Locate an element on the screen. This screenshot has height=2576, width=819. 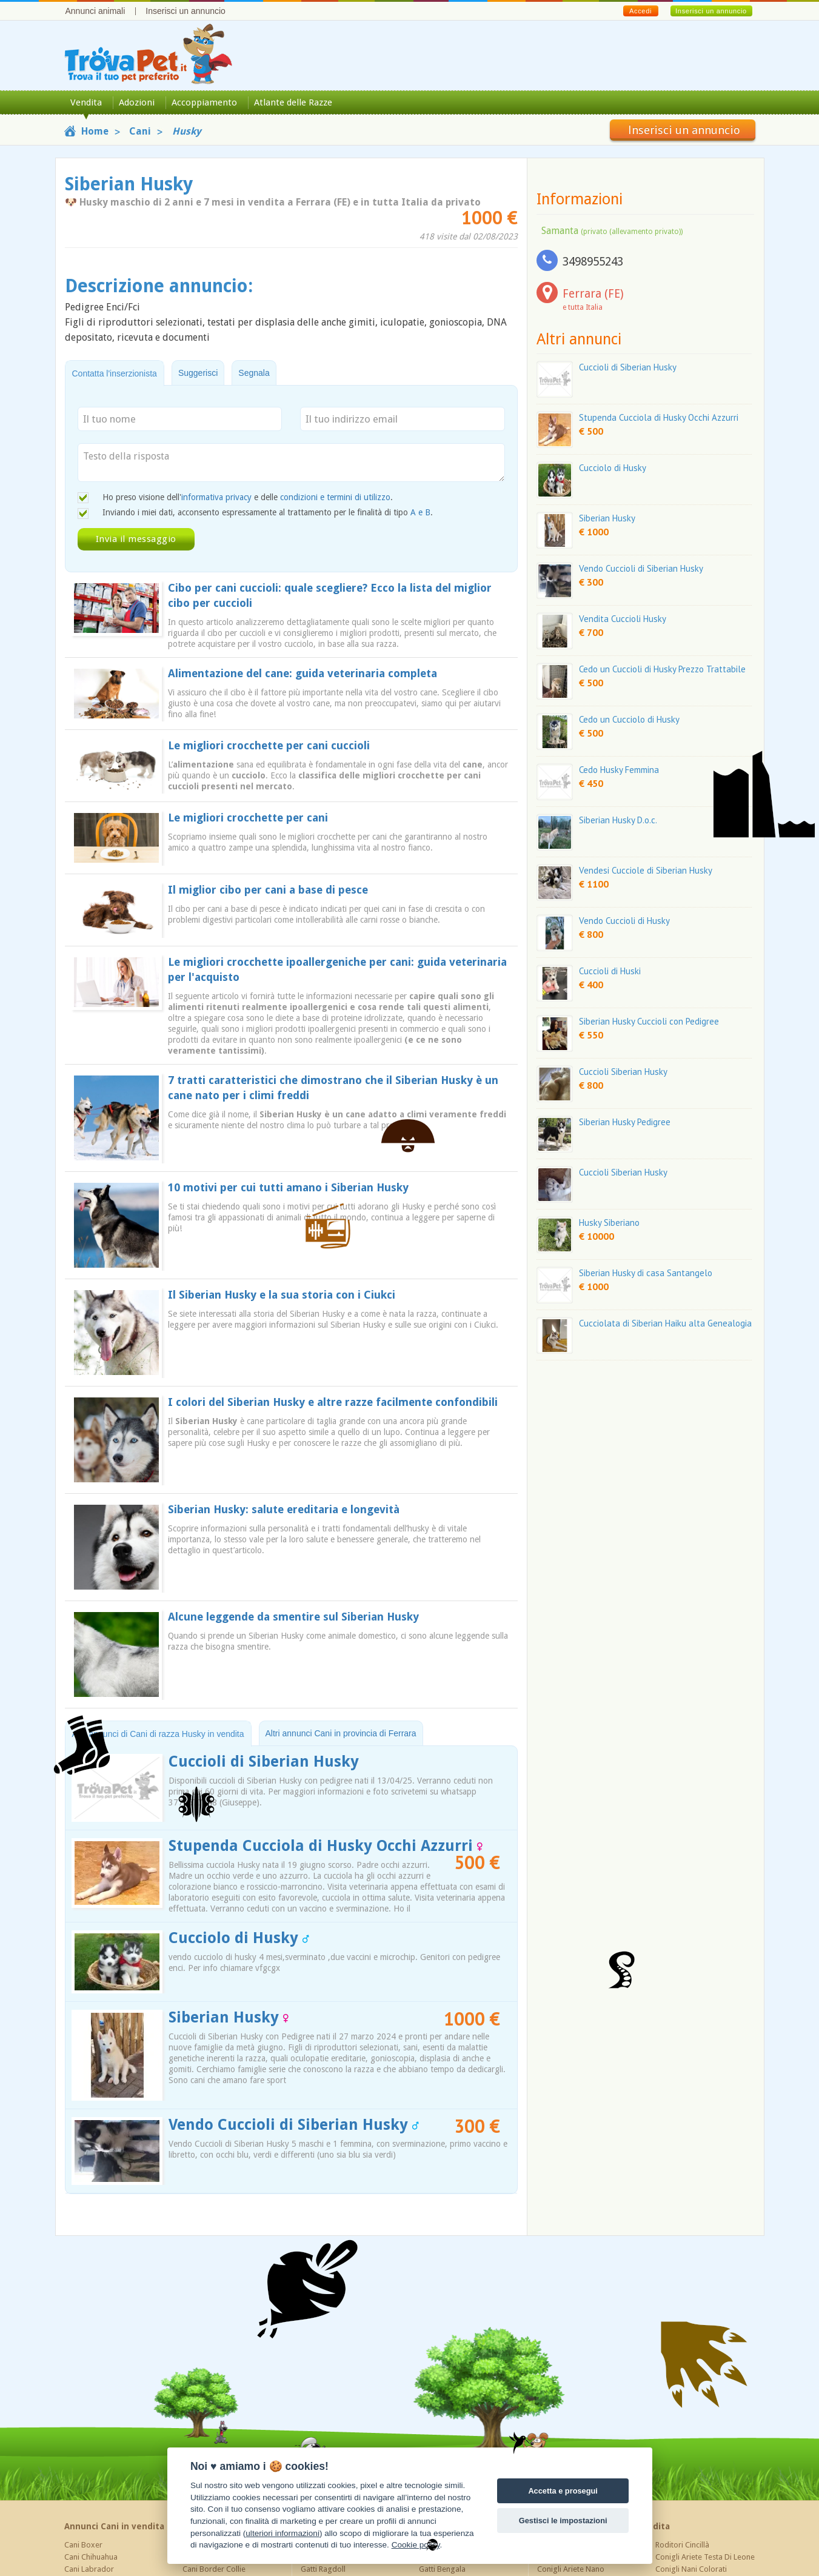
browse socks or hosiery products is located at coordinates (82, 1745).